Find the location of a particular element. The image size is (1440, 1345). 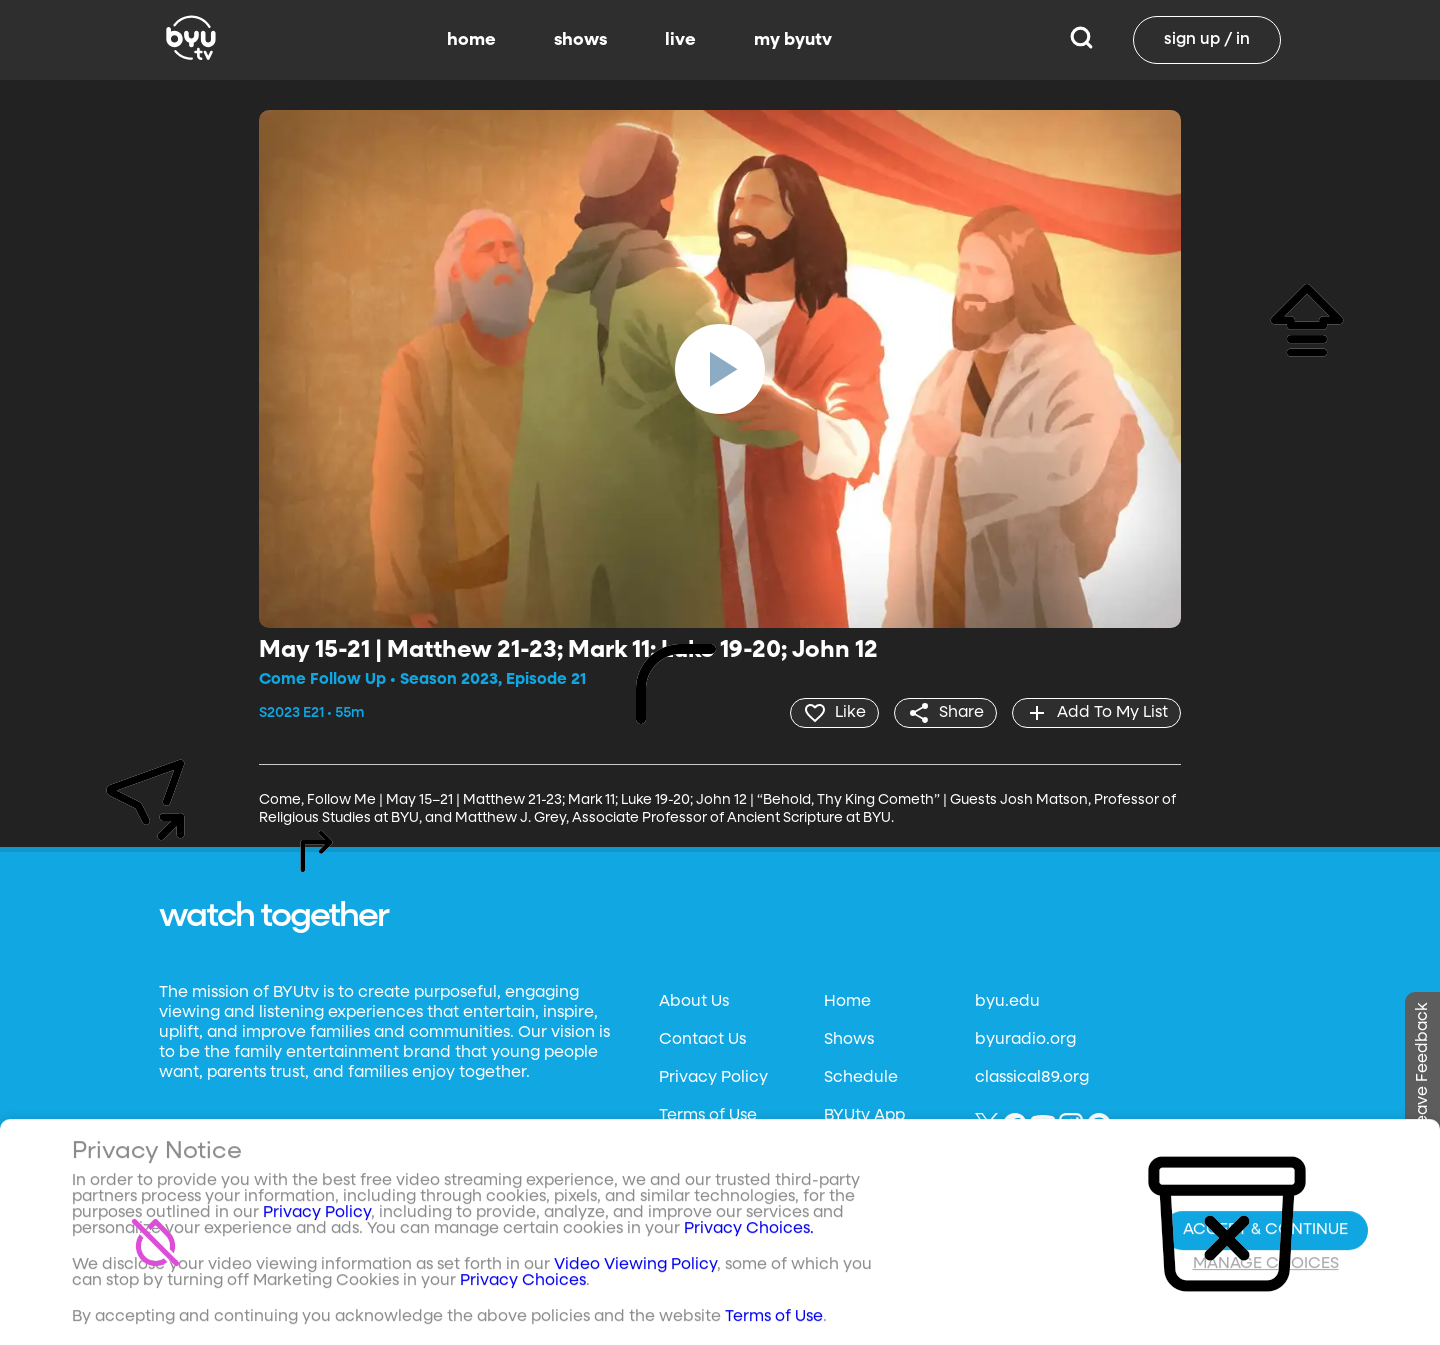

upload multiple files is located at coordinates (1307, 323).